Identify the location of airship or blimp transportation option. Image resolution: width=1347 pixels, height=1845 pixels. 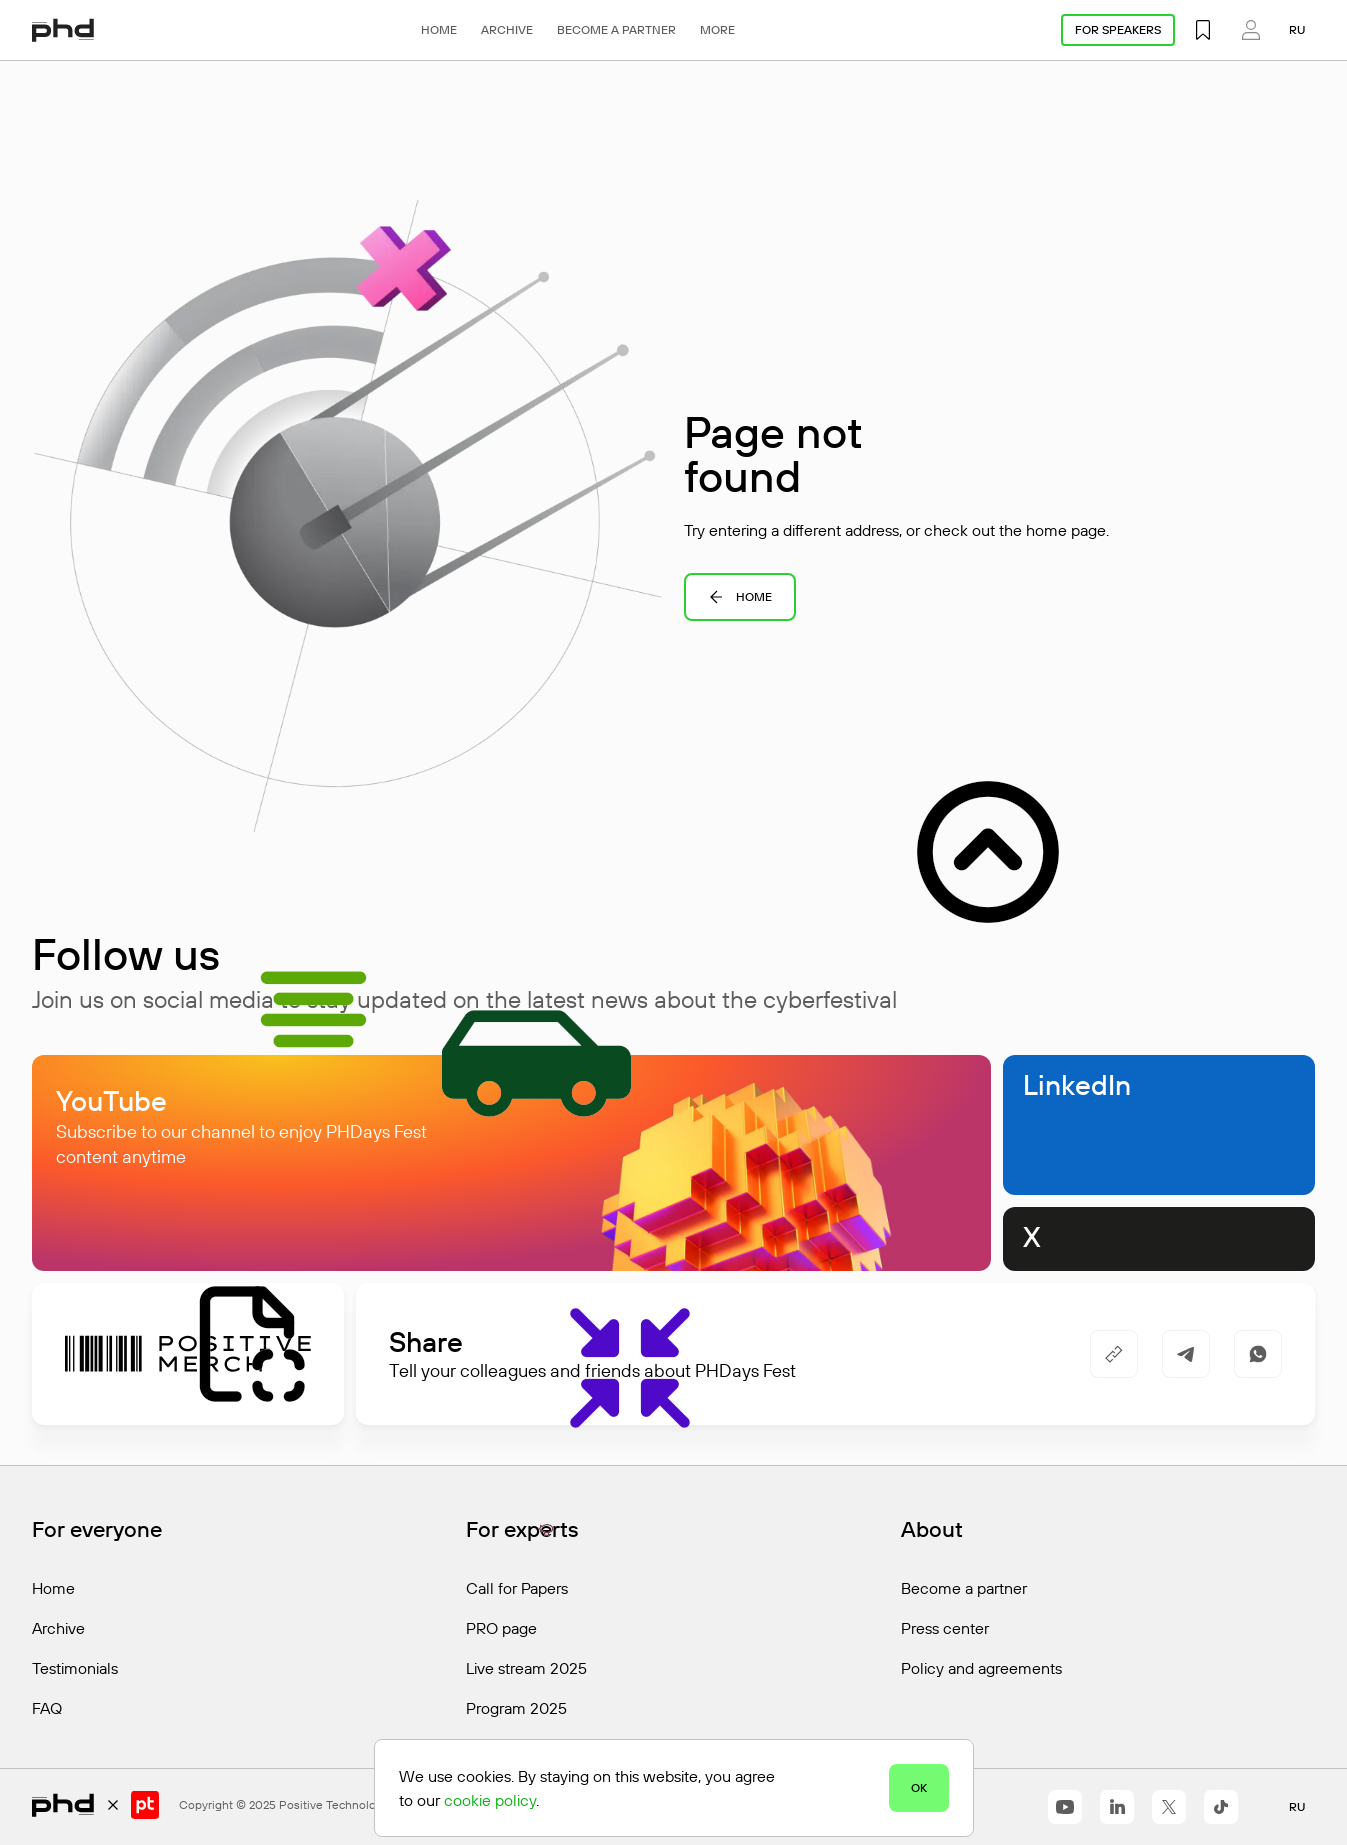
(546, 1530).